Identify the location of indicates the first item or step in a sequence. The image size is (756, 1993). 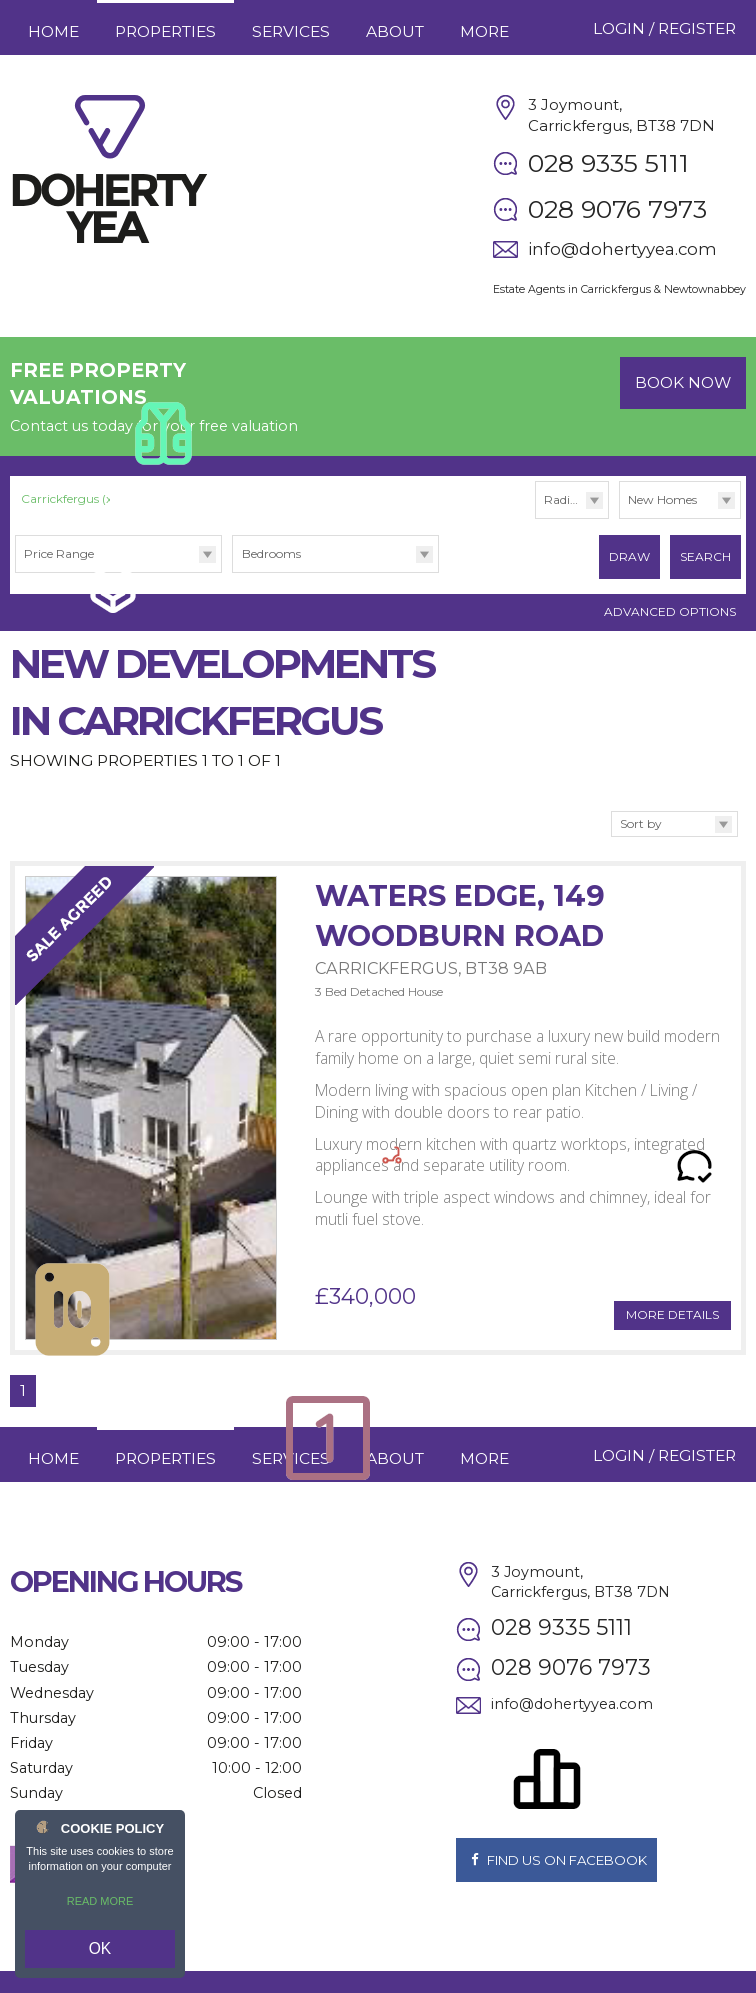
(328, 1438).